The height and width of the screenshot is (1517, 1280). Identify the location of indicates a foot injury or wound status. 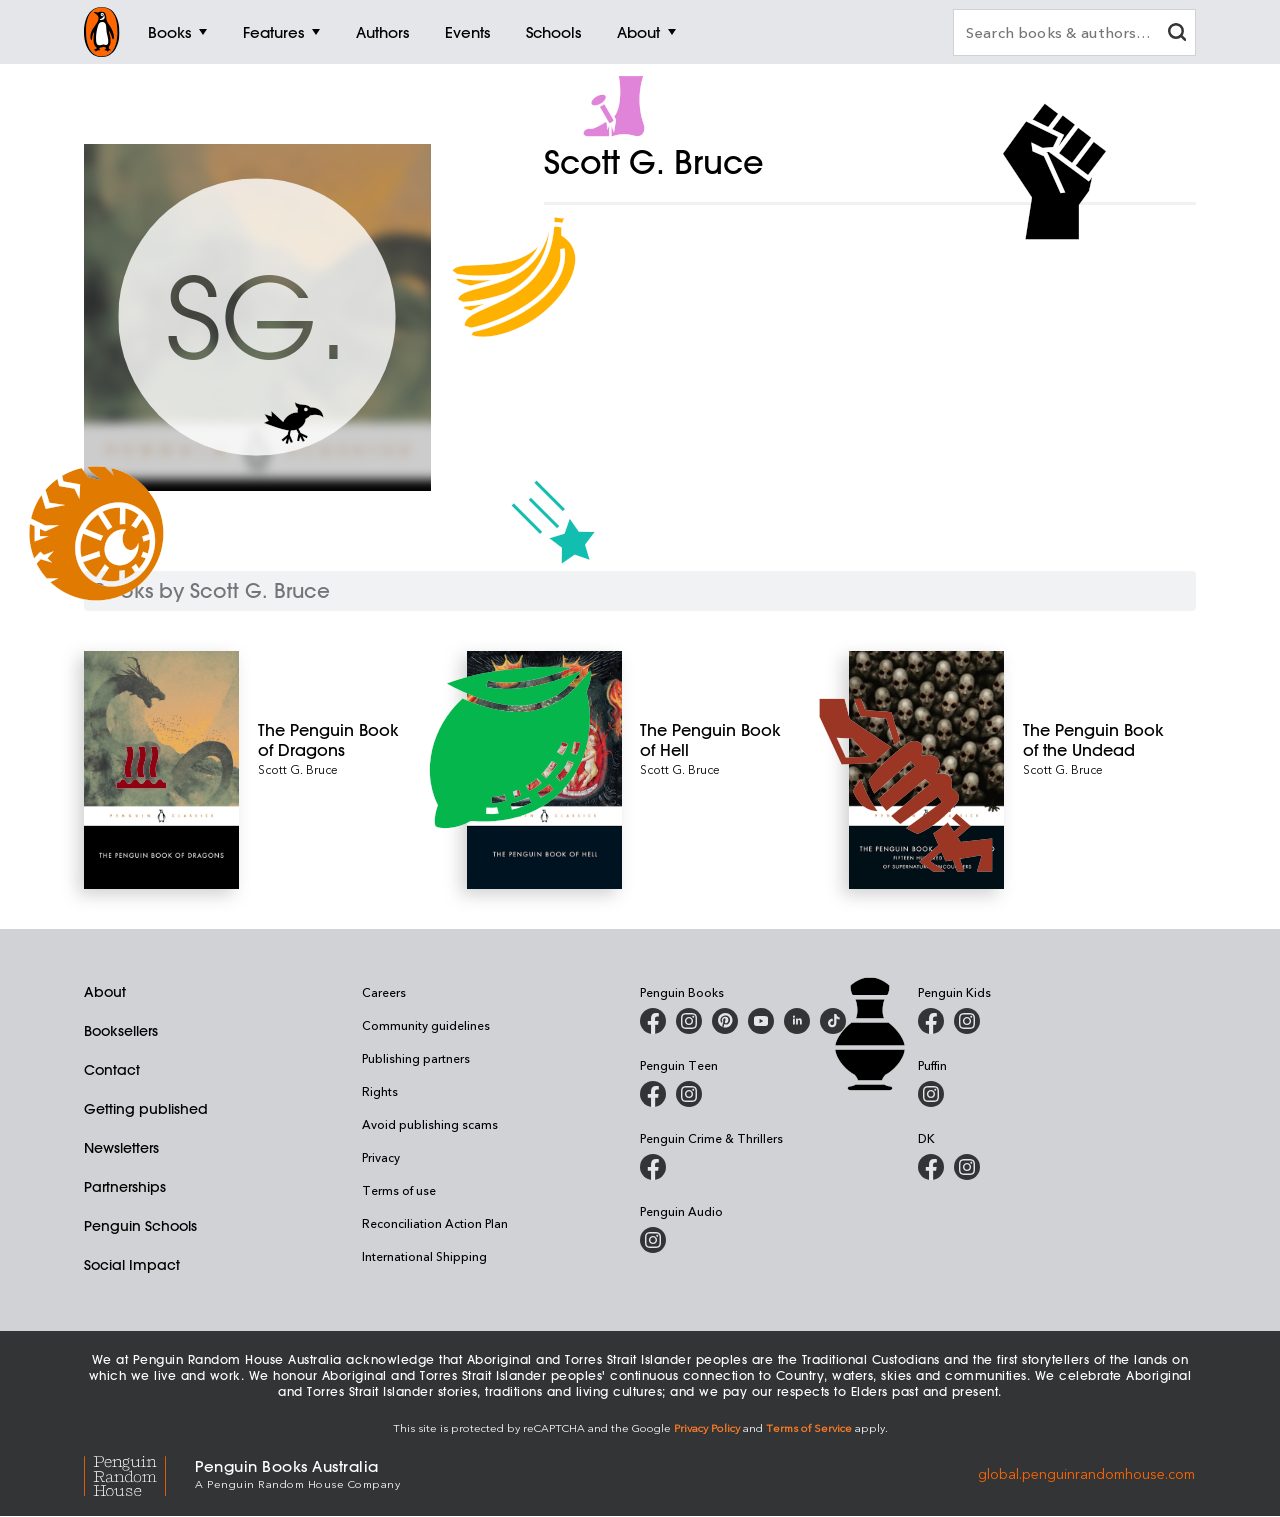
(613, 106).